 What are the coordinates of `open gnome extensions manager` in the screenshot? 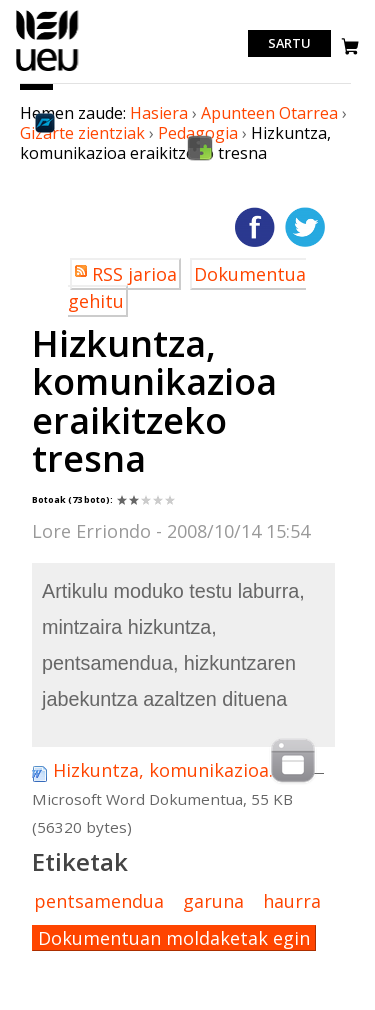 It's located at (200, 148).